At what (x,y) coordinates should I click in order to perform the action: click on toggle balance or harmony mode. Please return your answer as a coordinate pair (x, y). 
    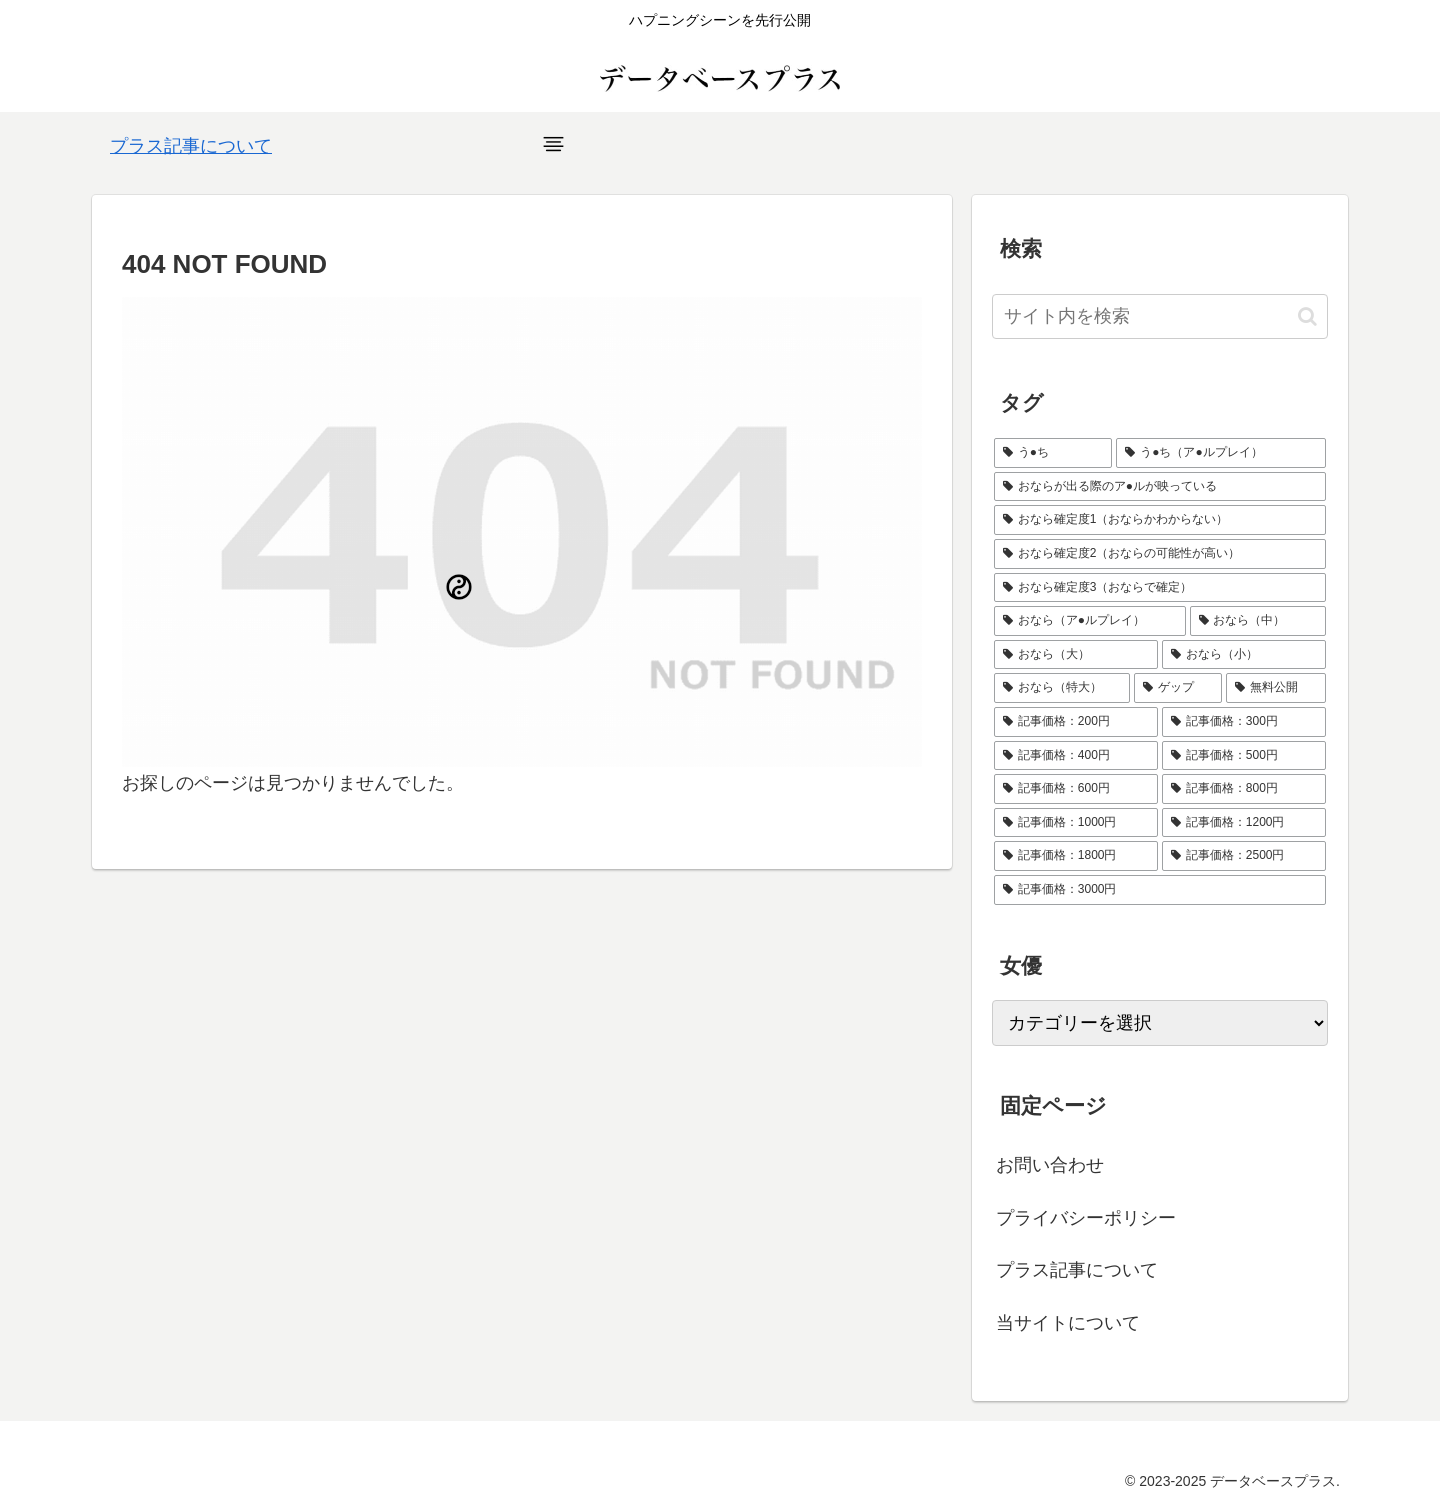
    Looking at the image, I should click on (459, 587).